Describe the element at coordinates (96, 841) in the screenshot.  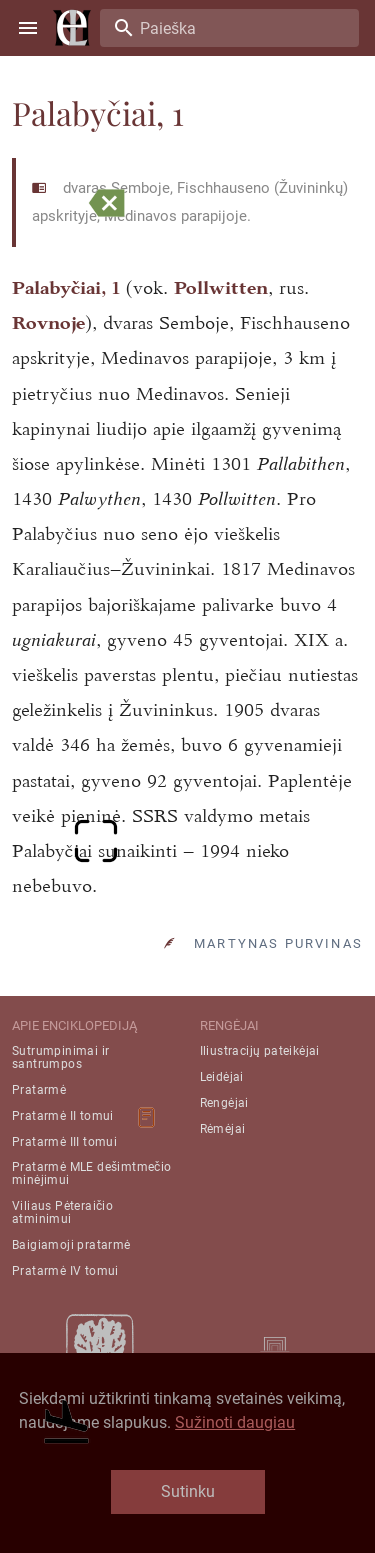
I see `scan a QR code or barcode` at that location.